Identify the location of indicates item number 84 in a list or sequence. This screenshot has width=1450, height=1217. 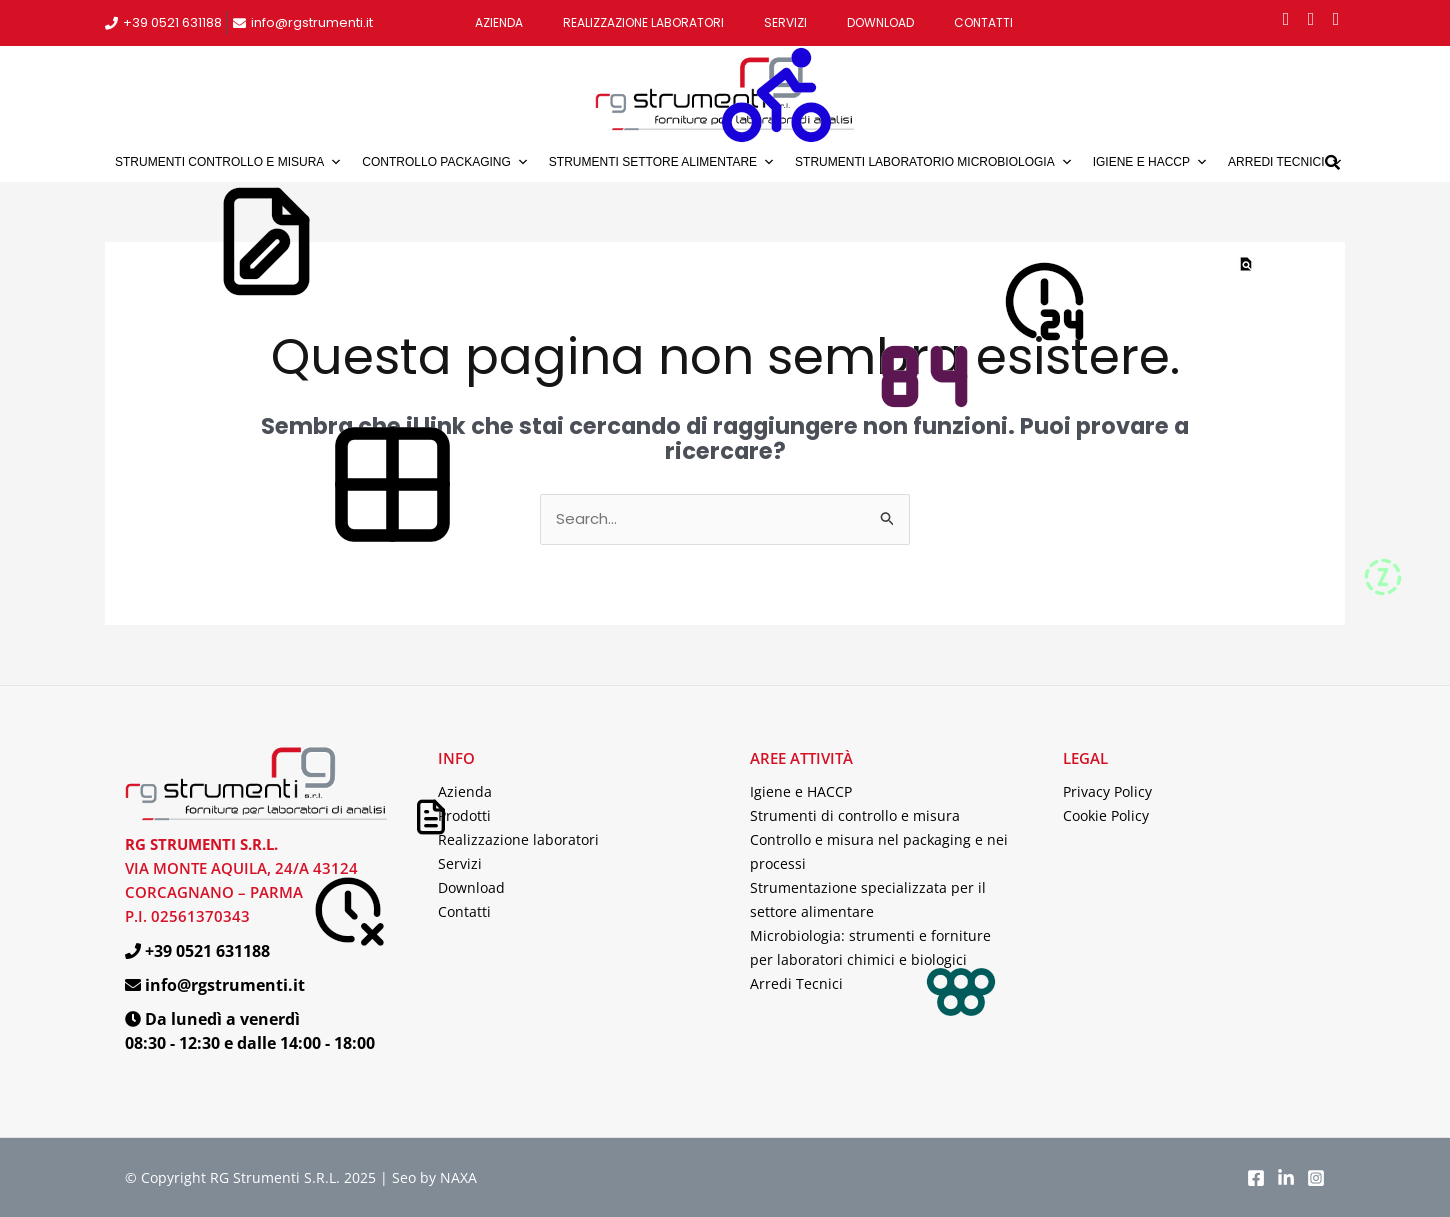
(924, 376).